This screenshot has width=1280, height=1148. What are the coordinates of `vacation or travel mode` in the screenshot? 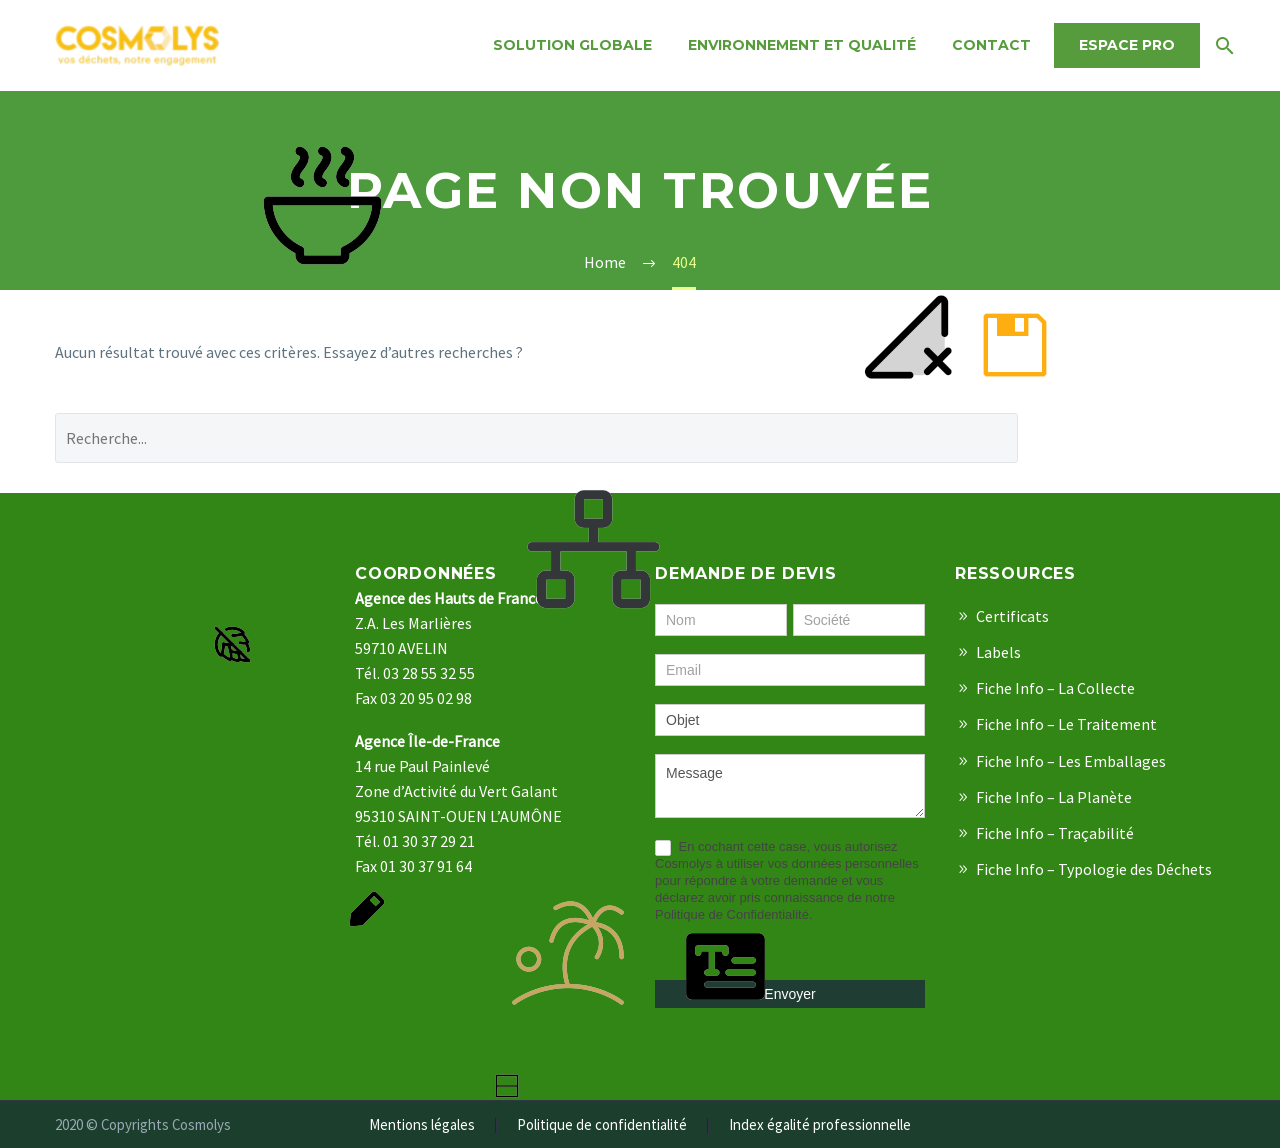 It's located at (568, 953).